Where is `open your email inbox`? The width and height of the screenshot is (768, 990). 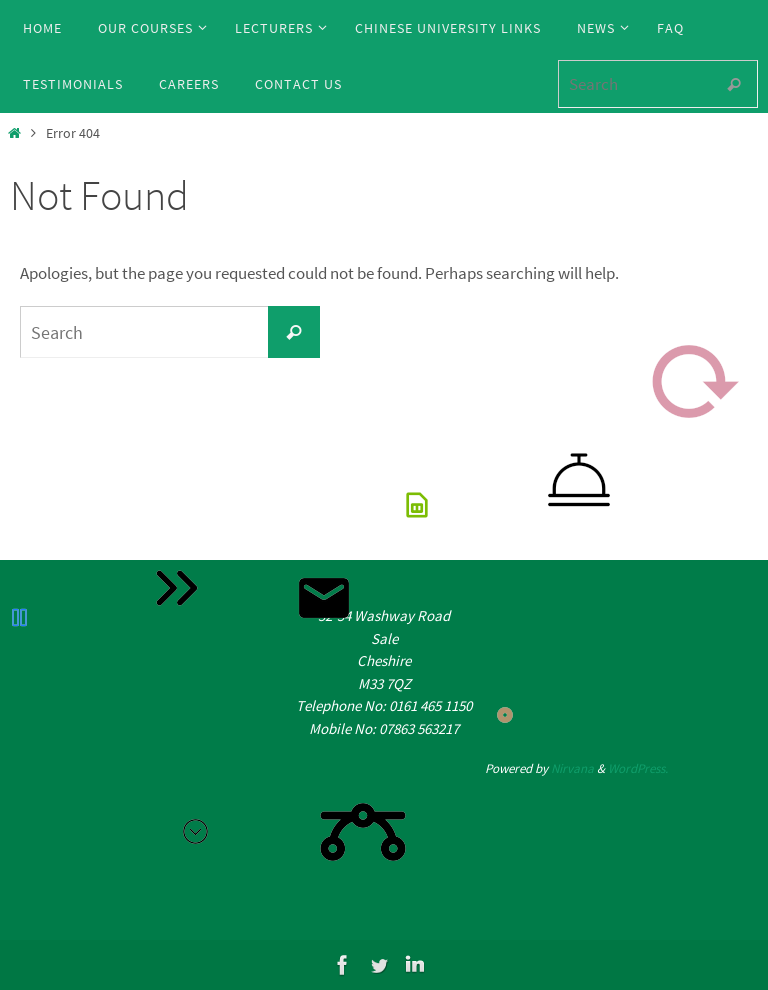
open your email inbox is located at coordinates (324, 598).